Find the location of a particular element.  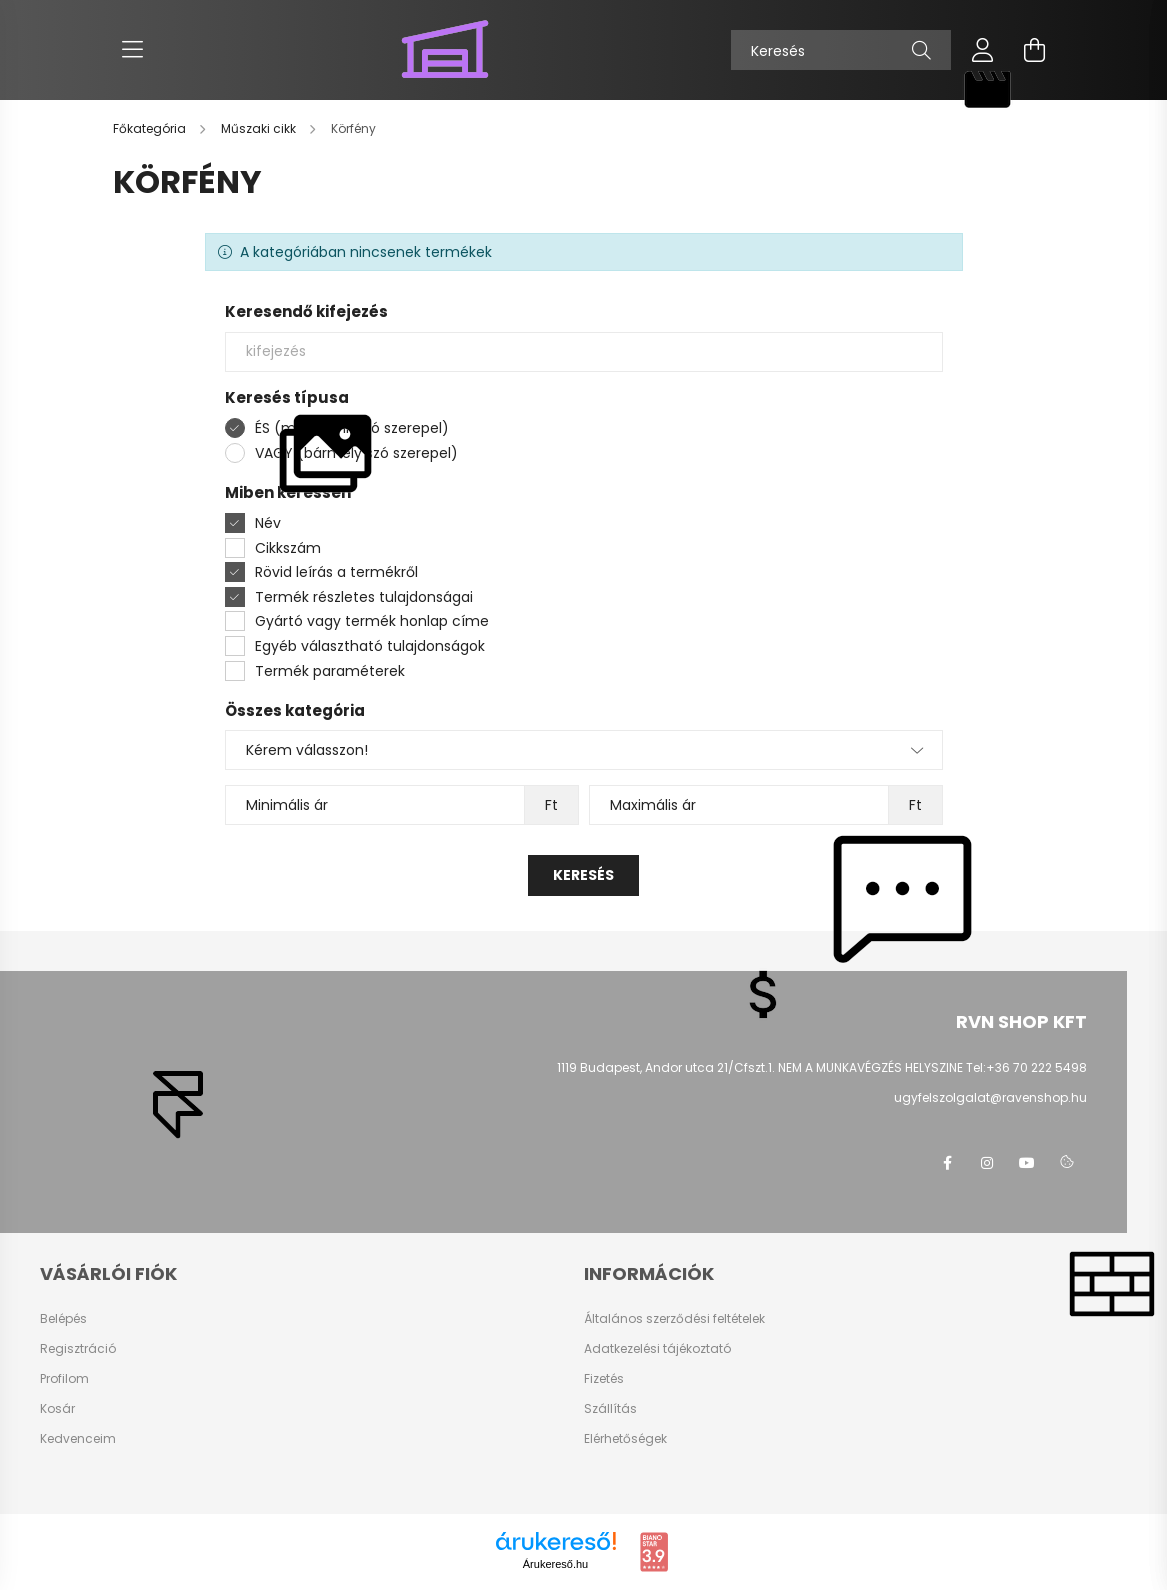

access video or movie content is located at coordinates (987, 89).